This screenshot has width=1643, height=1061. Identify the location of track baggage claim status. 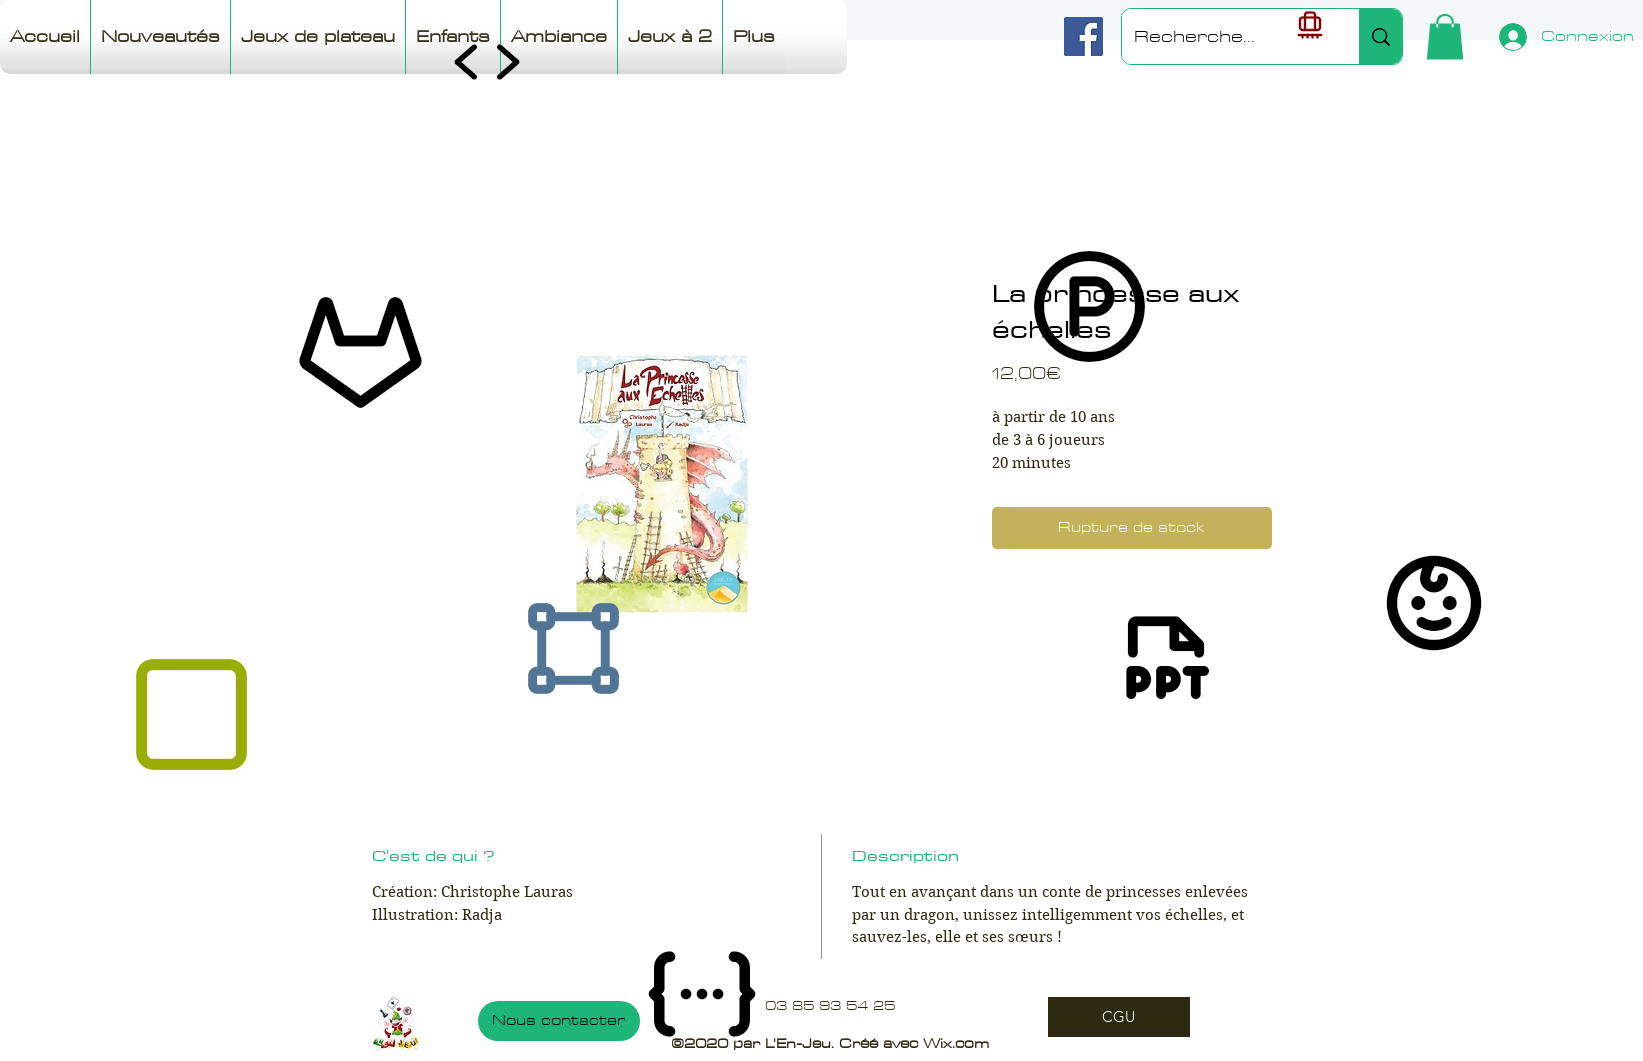
(1310, 25).